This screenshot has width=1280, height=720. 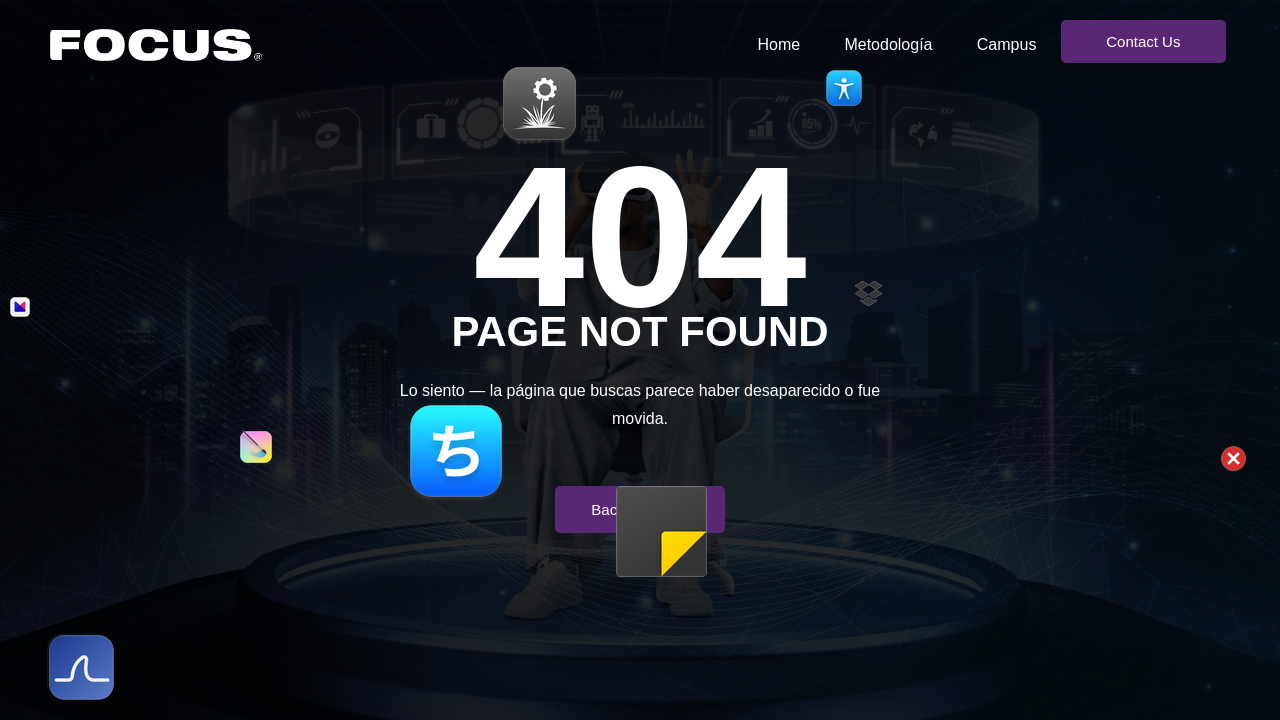 I want to click on open sticky notes app, so click(x=661, y=531).